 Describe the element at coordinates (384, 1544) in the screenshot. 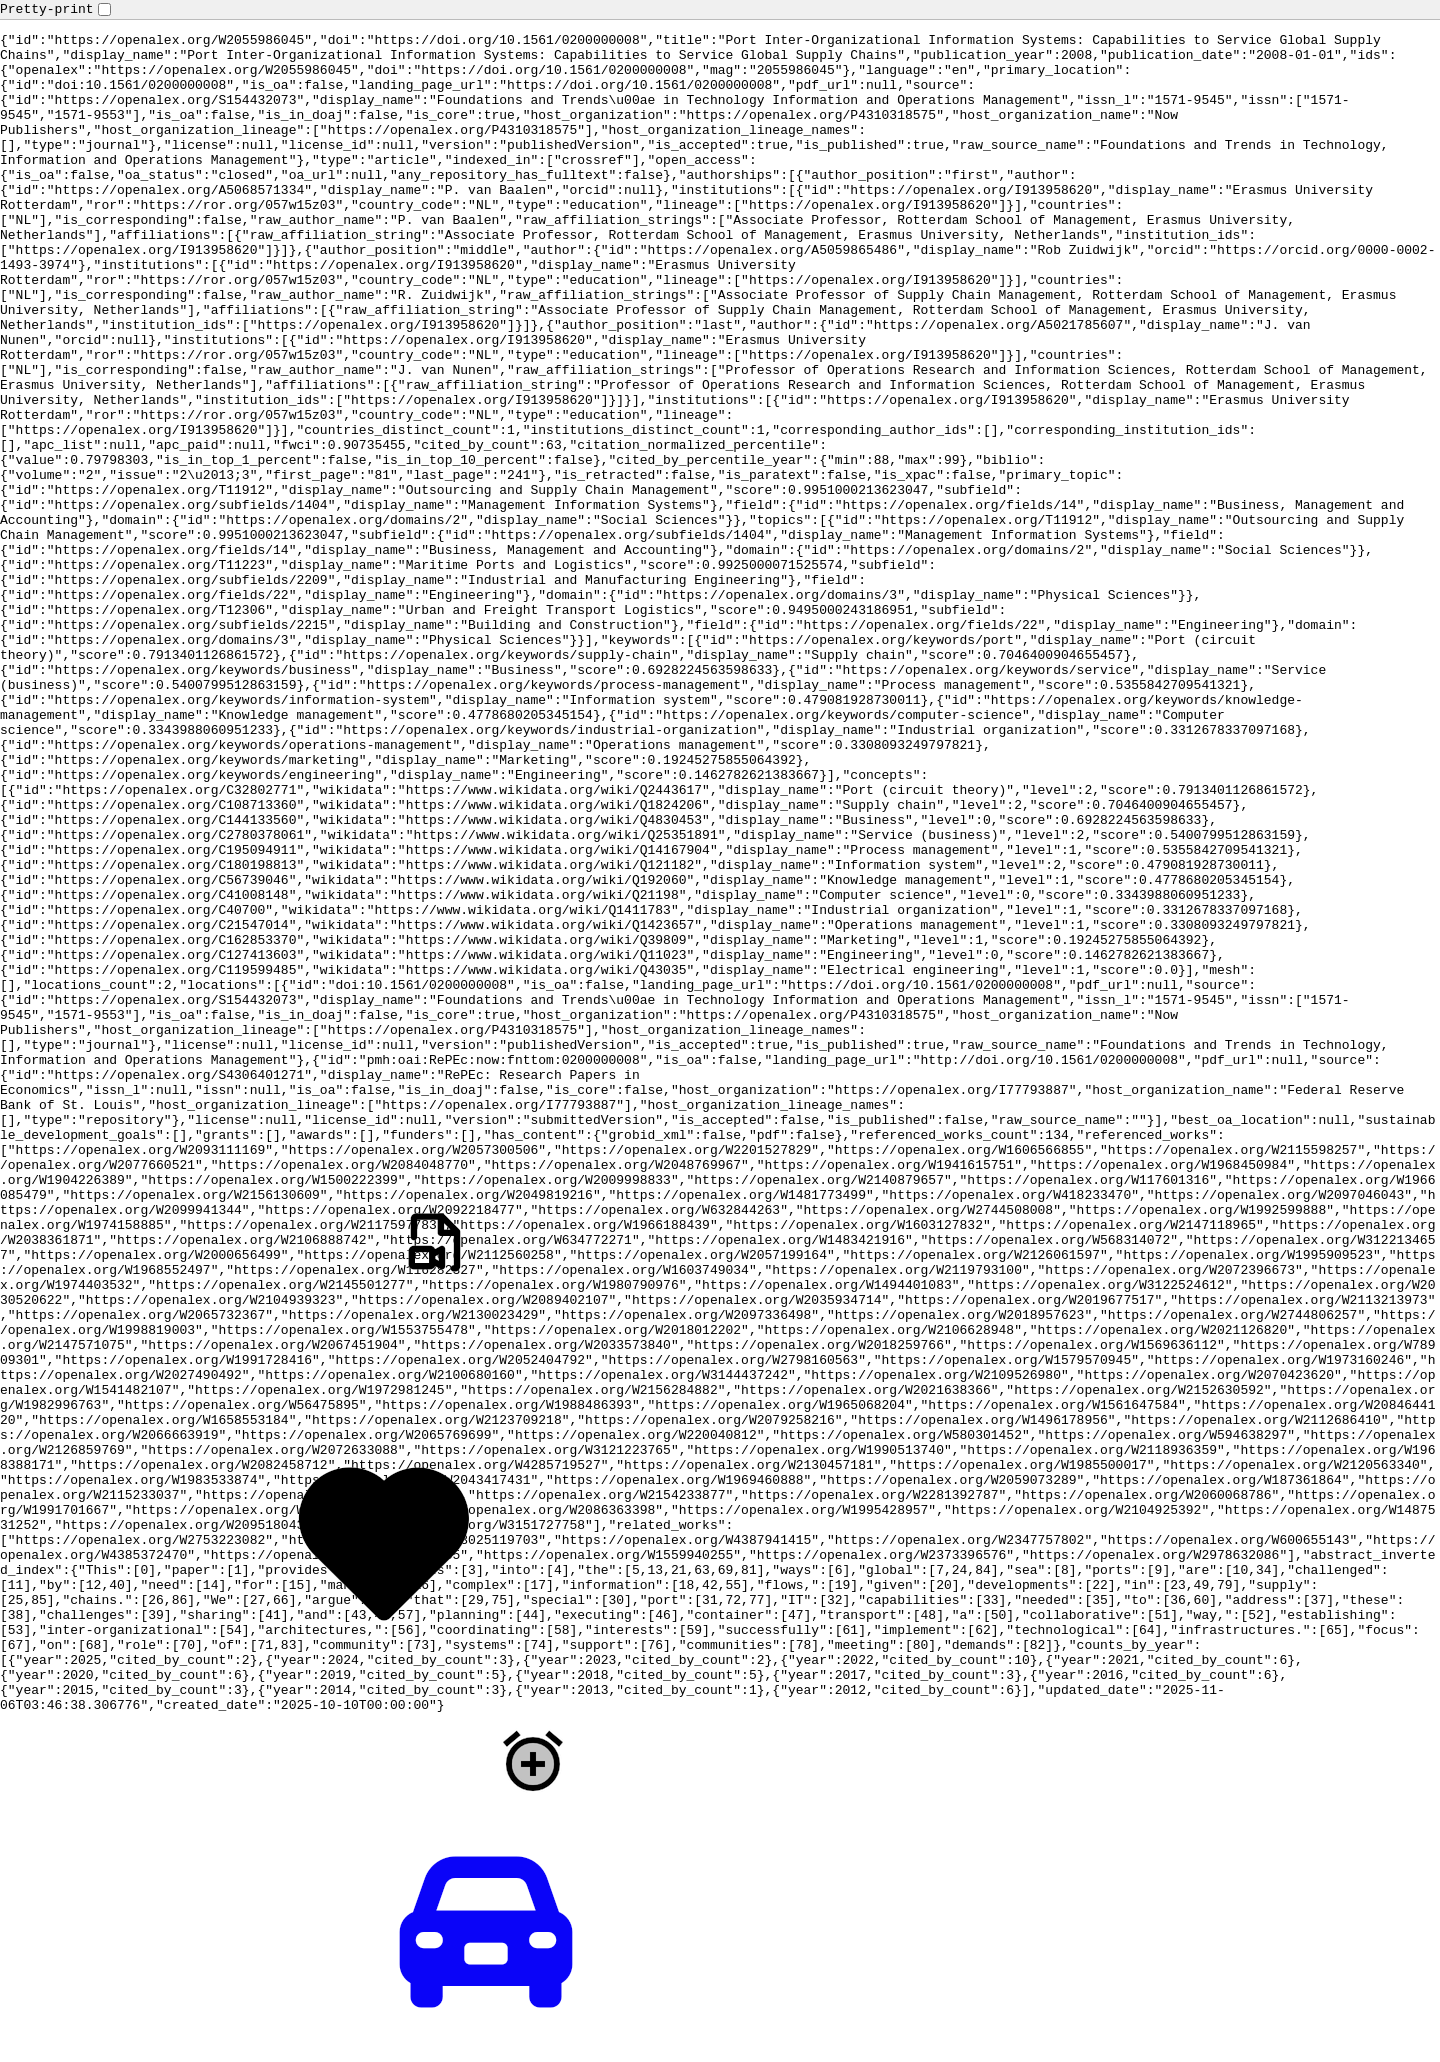

I see `add to favorites` at that location.